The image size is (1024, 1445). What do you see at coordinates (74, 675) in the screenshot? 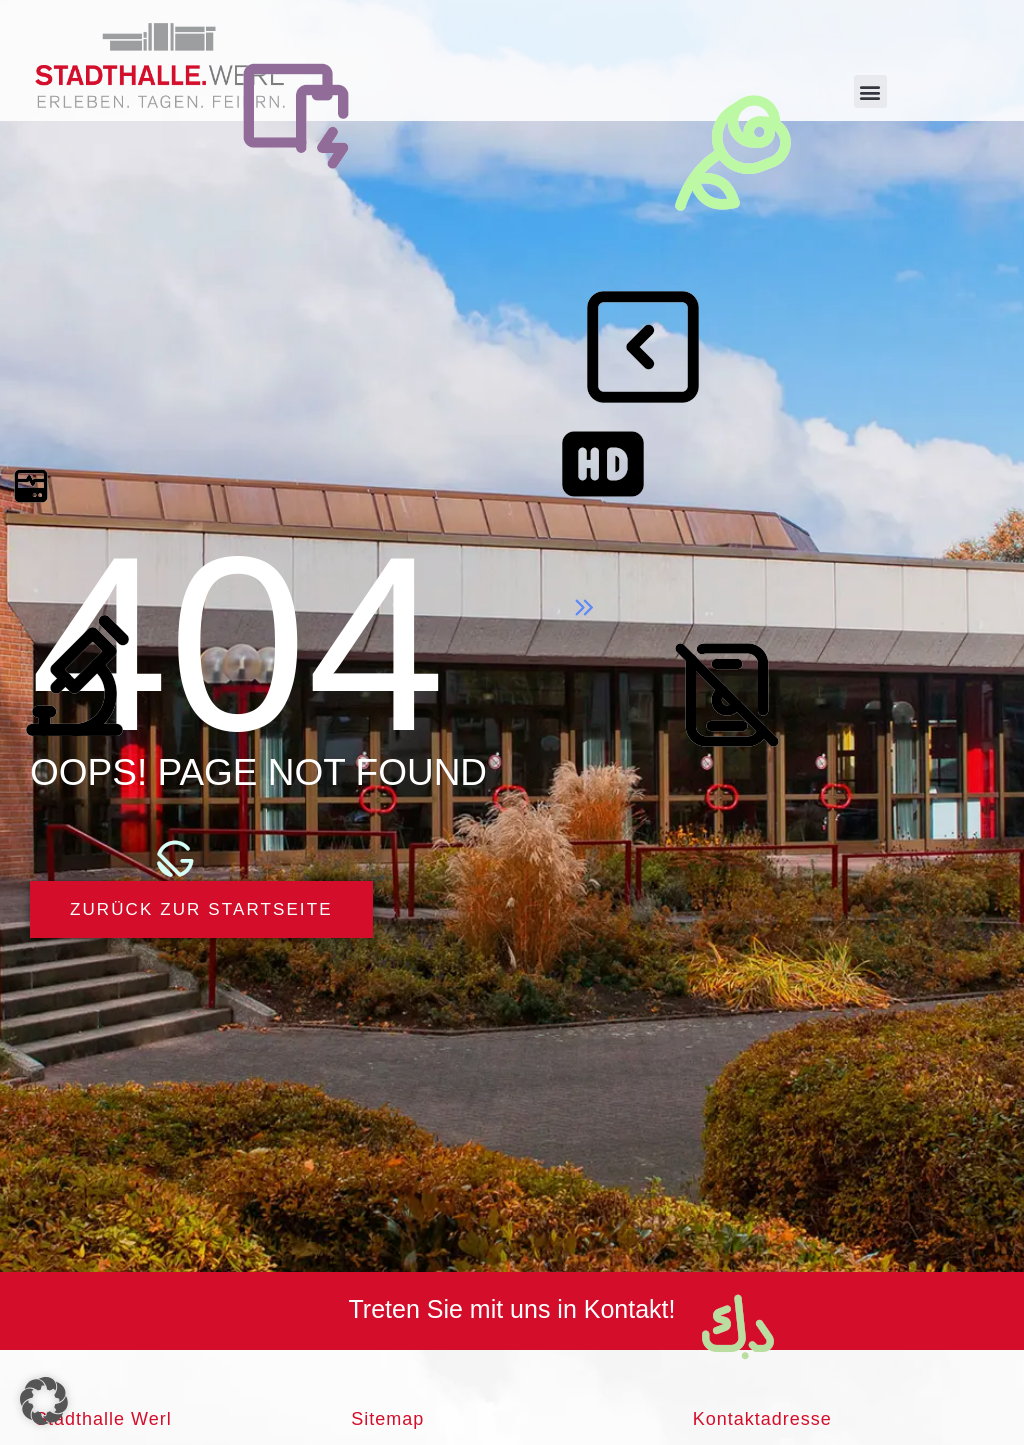
I see `access scientific or research tools` at bounding box center [74, 675].